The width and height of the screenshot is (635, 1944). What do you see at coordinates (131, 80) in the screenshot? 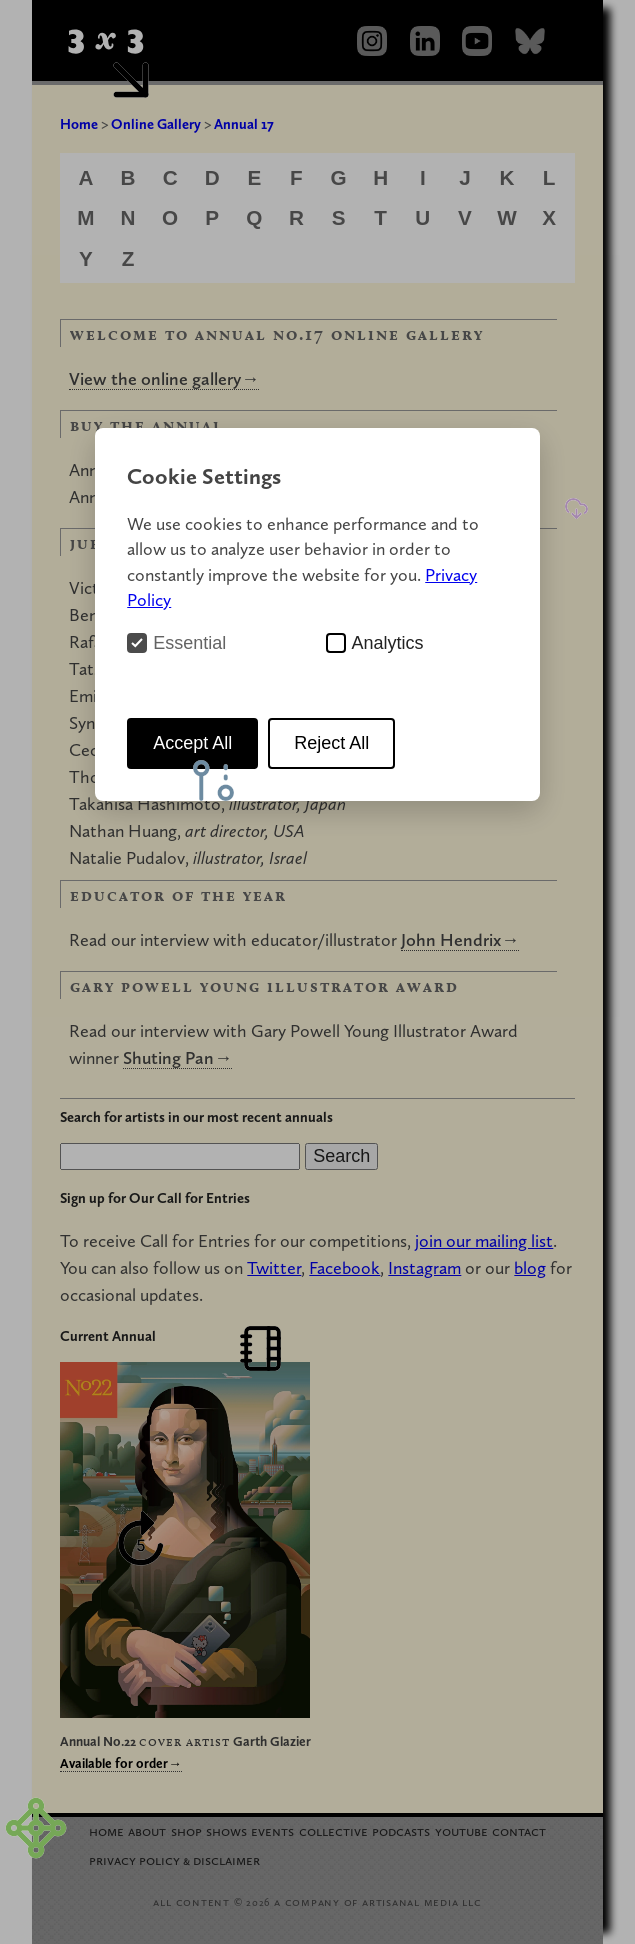
I see `navigate to the next item diagonally` at bounding box center [131, 80].